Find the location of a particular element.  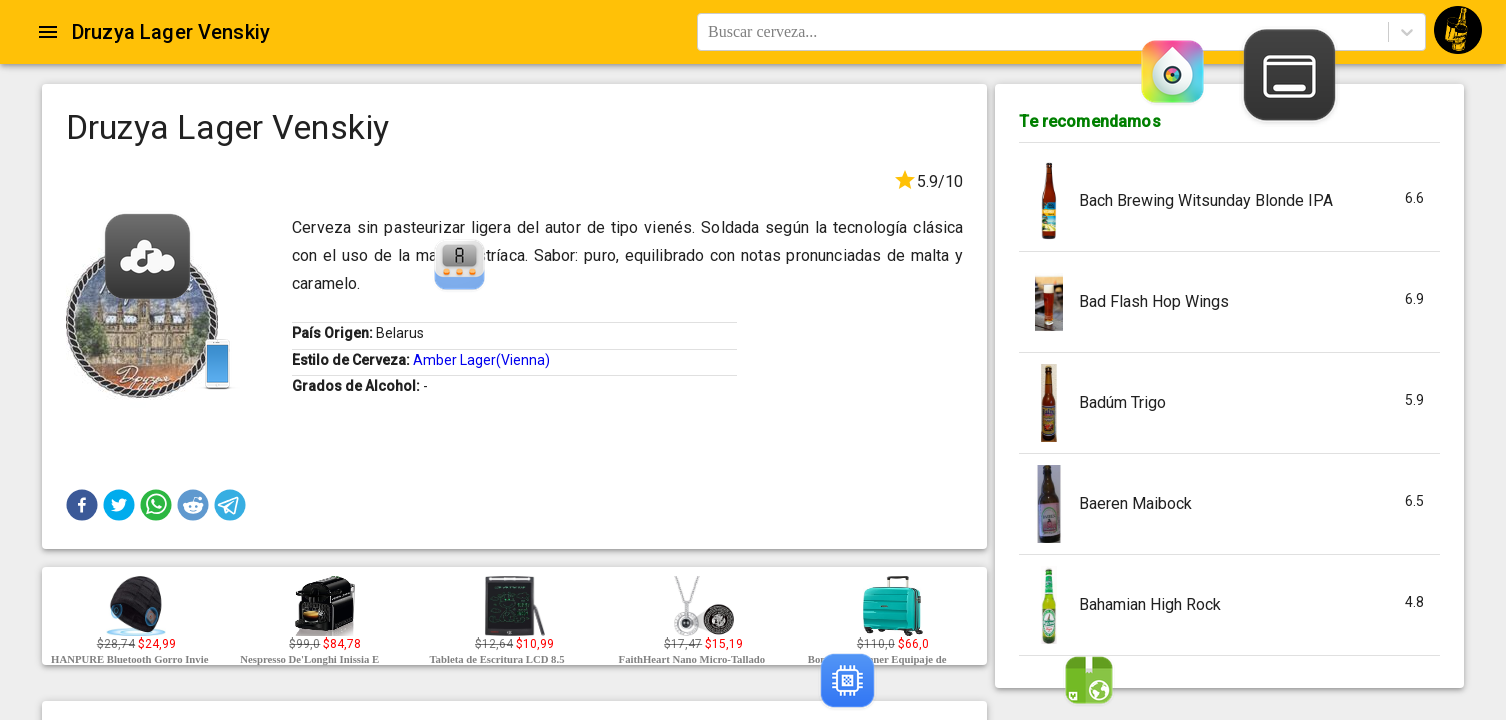

manage software package sources and repositories is located at coordinates (1089, 681).